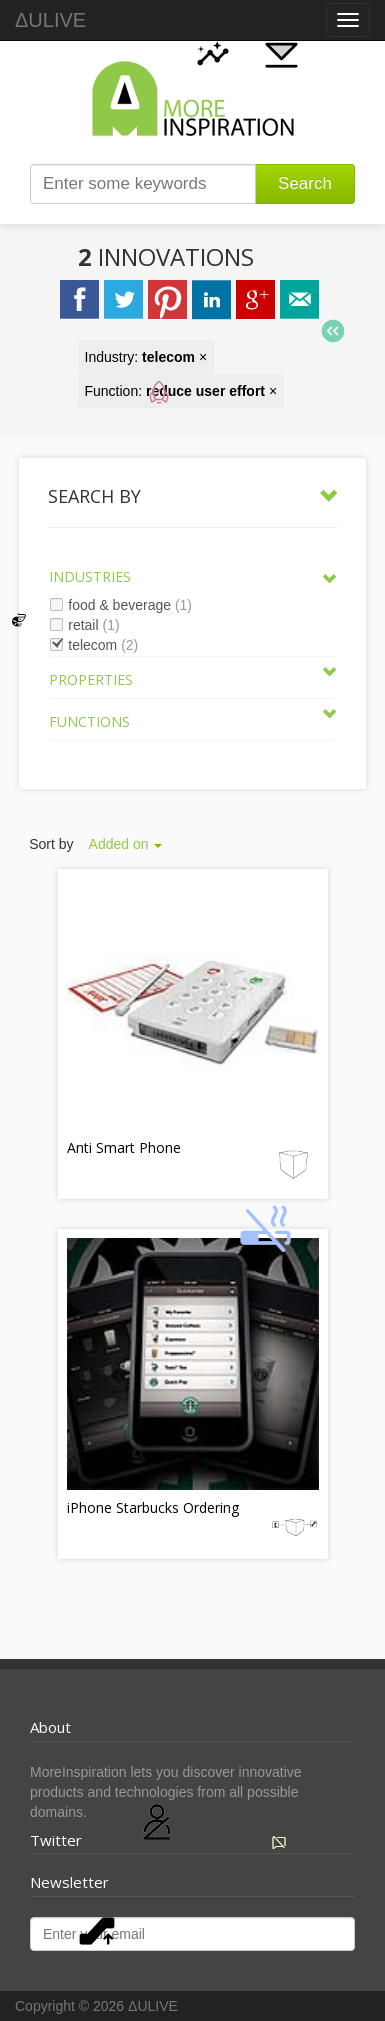 The height and width of the screenshot is (2021, 385). I want to click on mute or disable chat notifications, so click(279, 1842).